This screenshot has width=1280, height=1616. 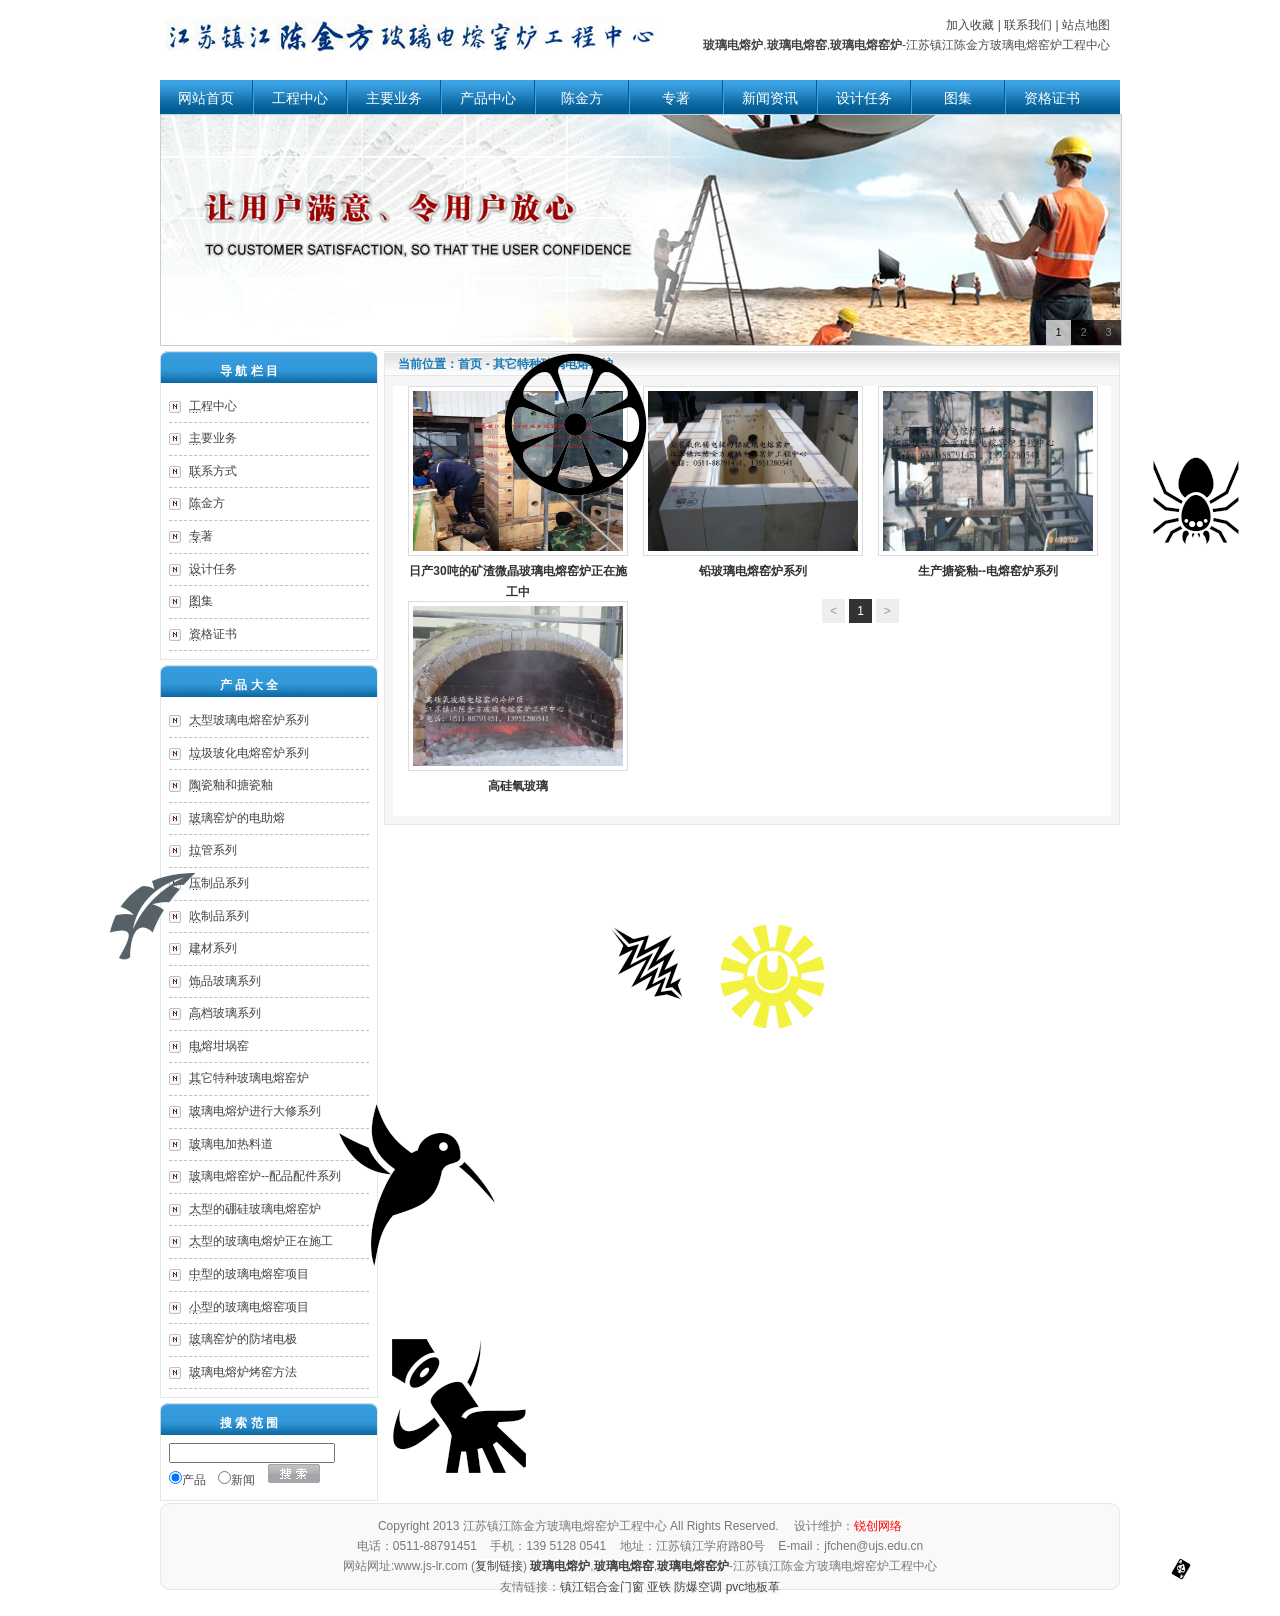 What do you see at coordinates (153, 915) in the screenshot?
I see `compose a new message or document` at bounding box center [153, 915].